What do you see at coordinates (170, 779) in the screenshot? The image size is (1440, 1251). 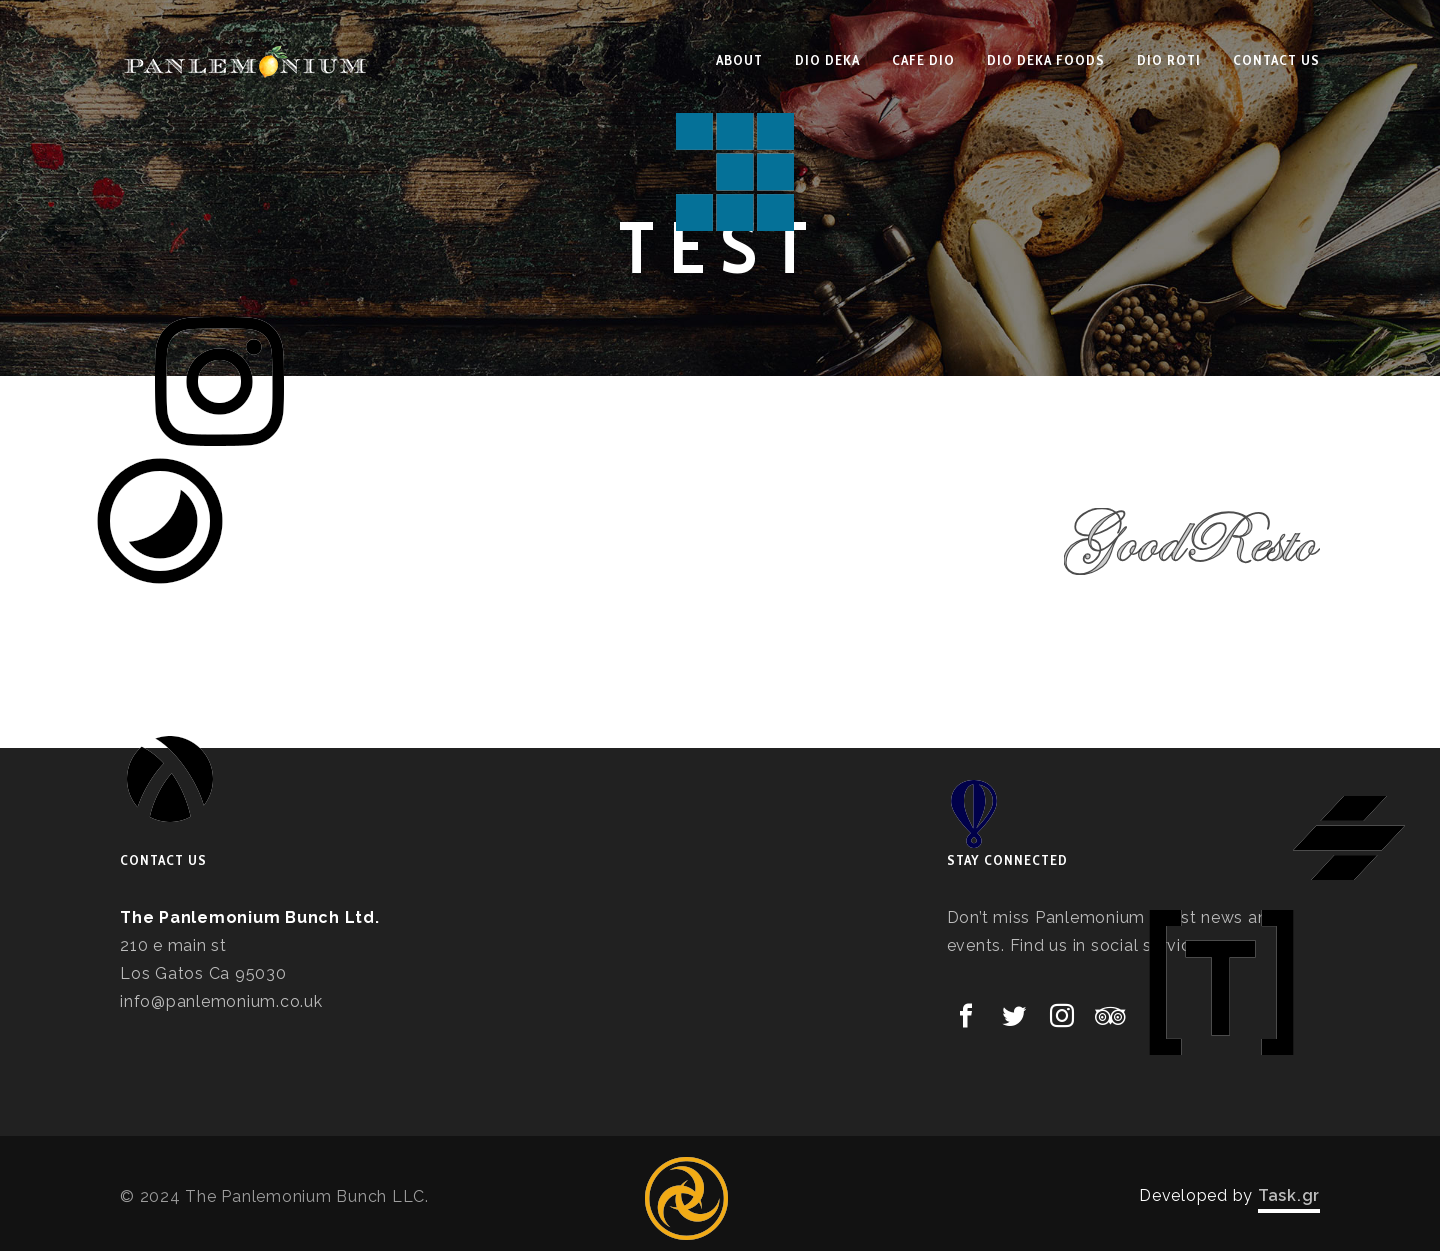 I see `racket programming language logo` at bounding box center [170, 779].